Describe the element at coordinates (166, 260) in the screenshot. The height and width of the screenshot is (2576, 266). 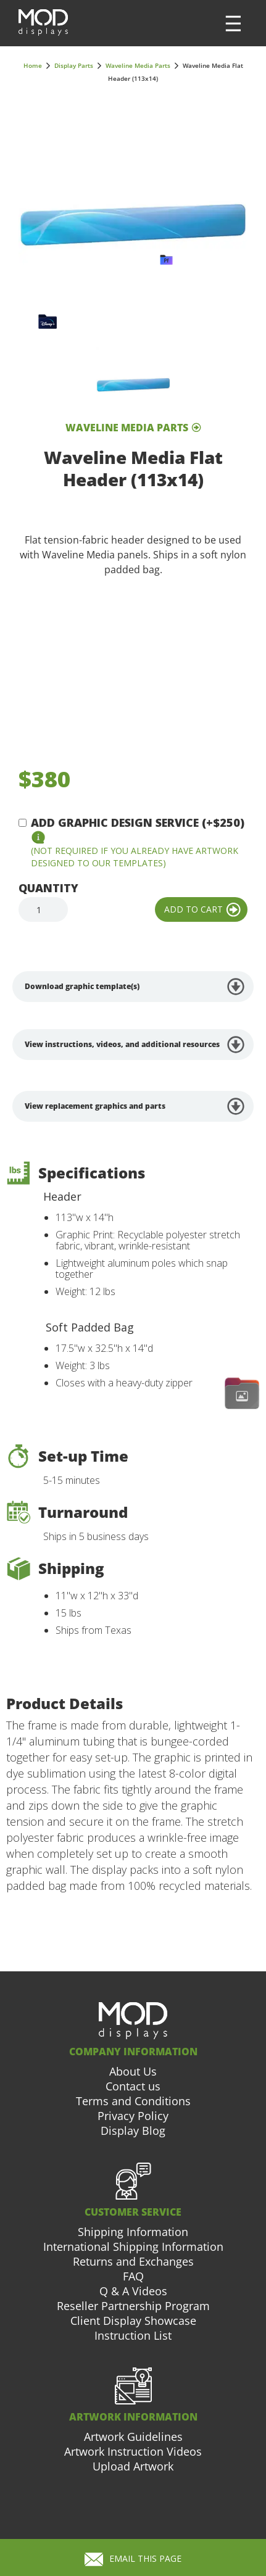
I see `open Adobe Portfolio project folder` at that location.